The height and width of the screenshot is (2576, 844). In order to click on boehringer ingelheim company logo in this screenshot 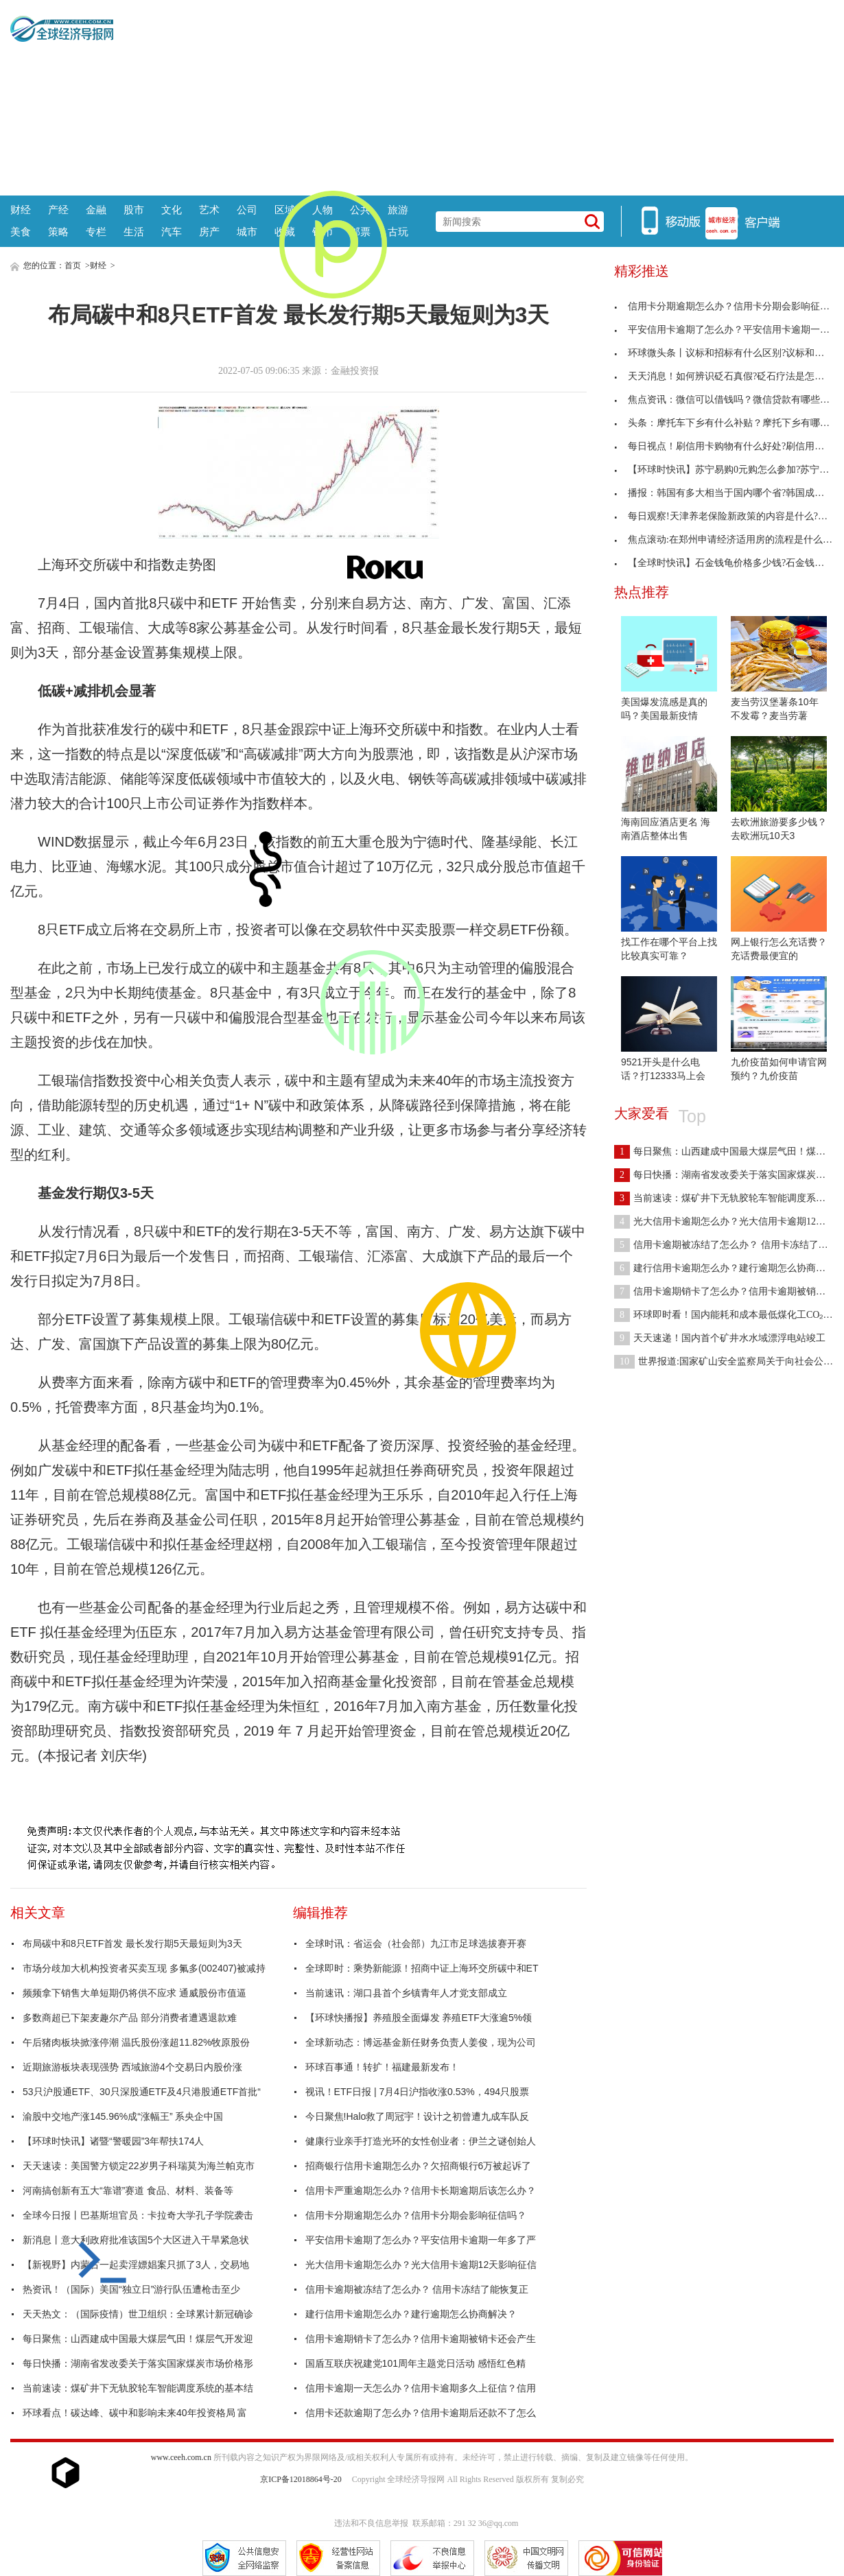, I will do `click(373, 1002)`.